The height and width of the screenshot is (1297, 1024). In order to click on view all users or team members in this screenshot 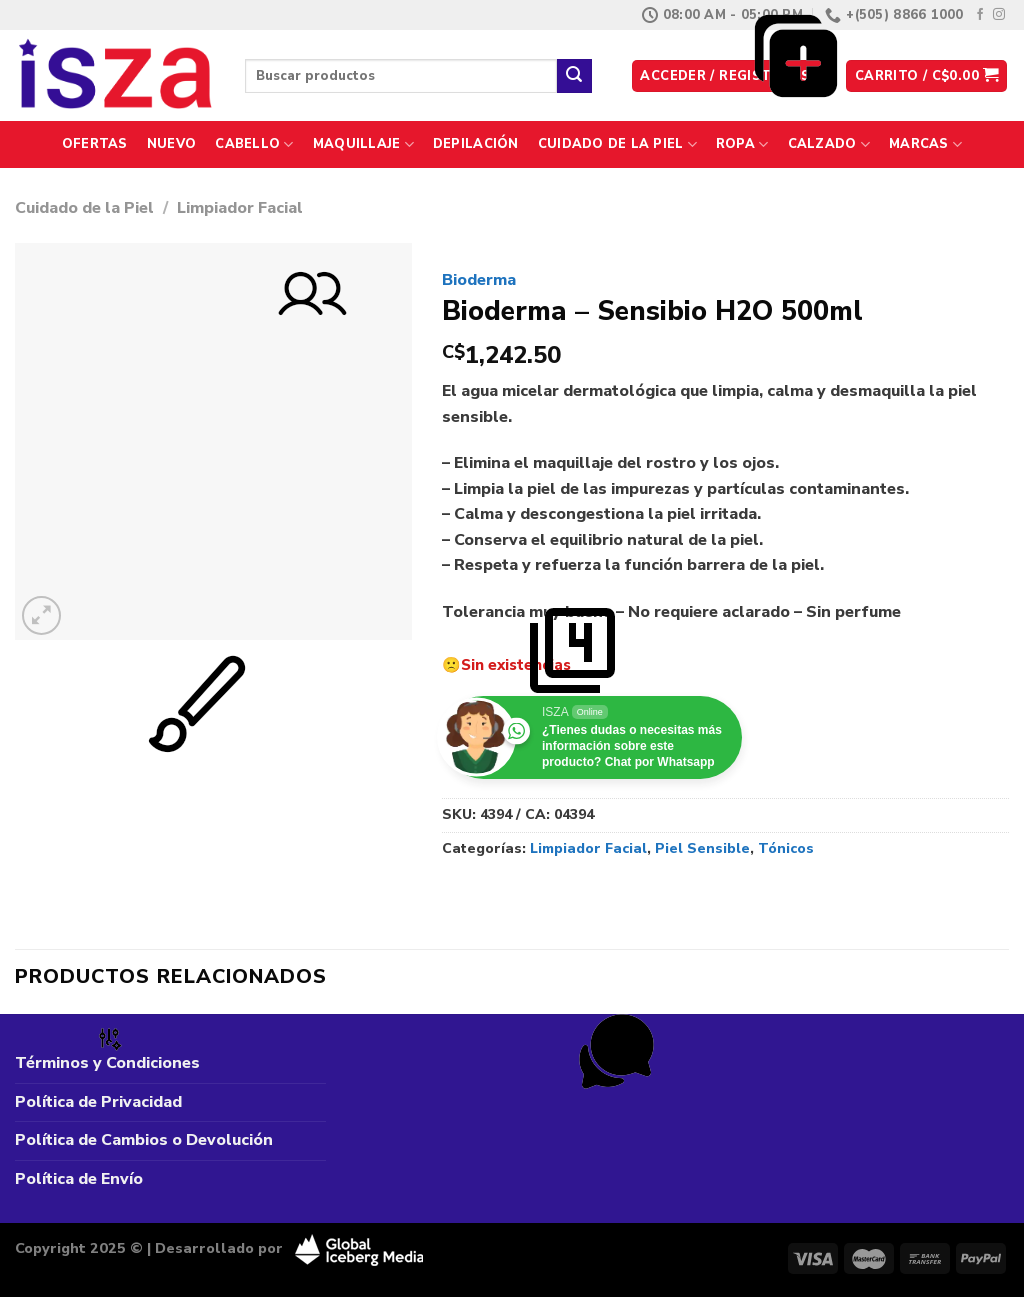, I will do `click(312, 293)`.